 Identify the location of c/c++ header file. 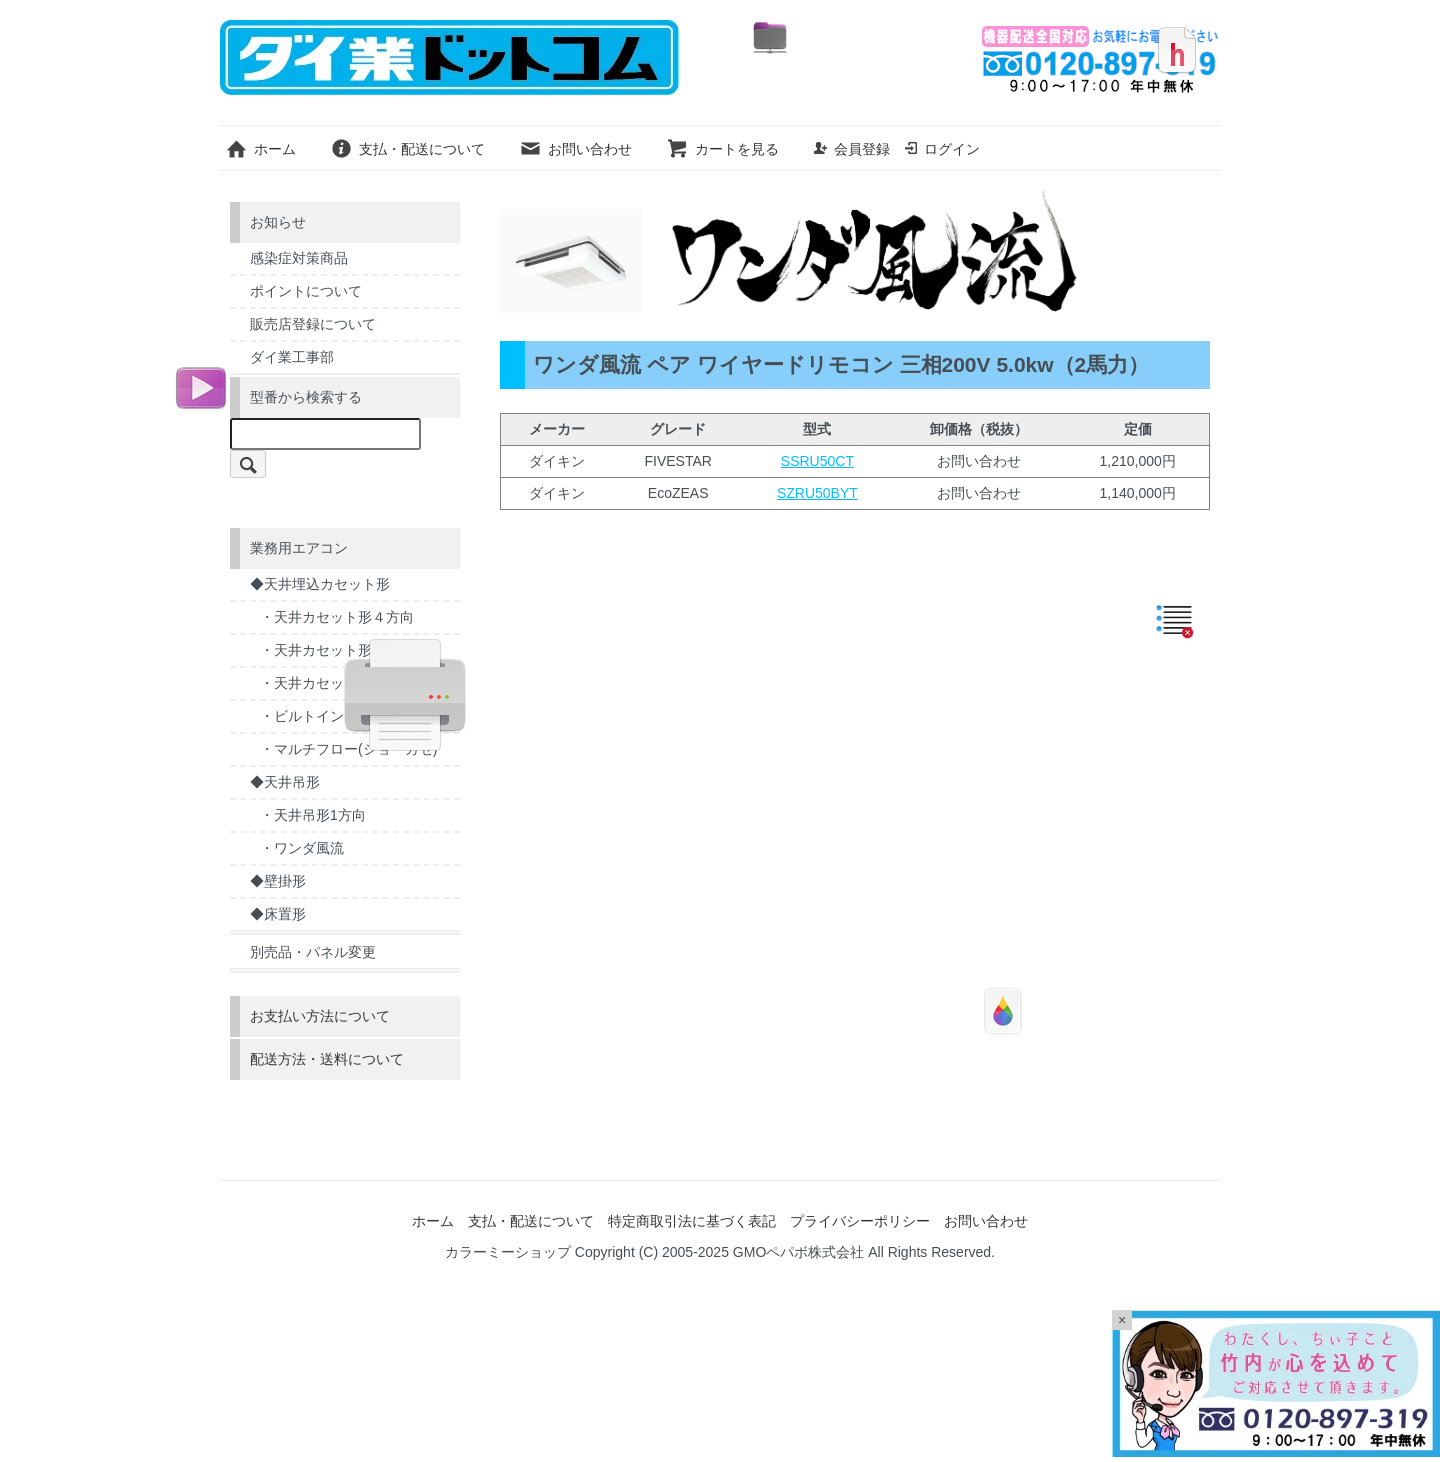
(1177, 50).